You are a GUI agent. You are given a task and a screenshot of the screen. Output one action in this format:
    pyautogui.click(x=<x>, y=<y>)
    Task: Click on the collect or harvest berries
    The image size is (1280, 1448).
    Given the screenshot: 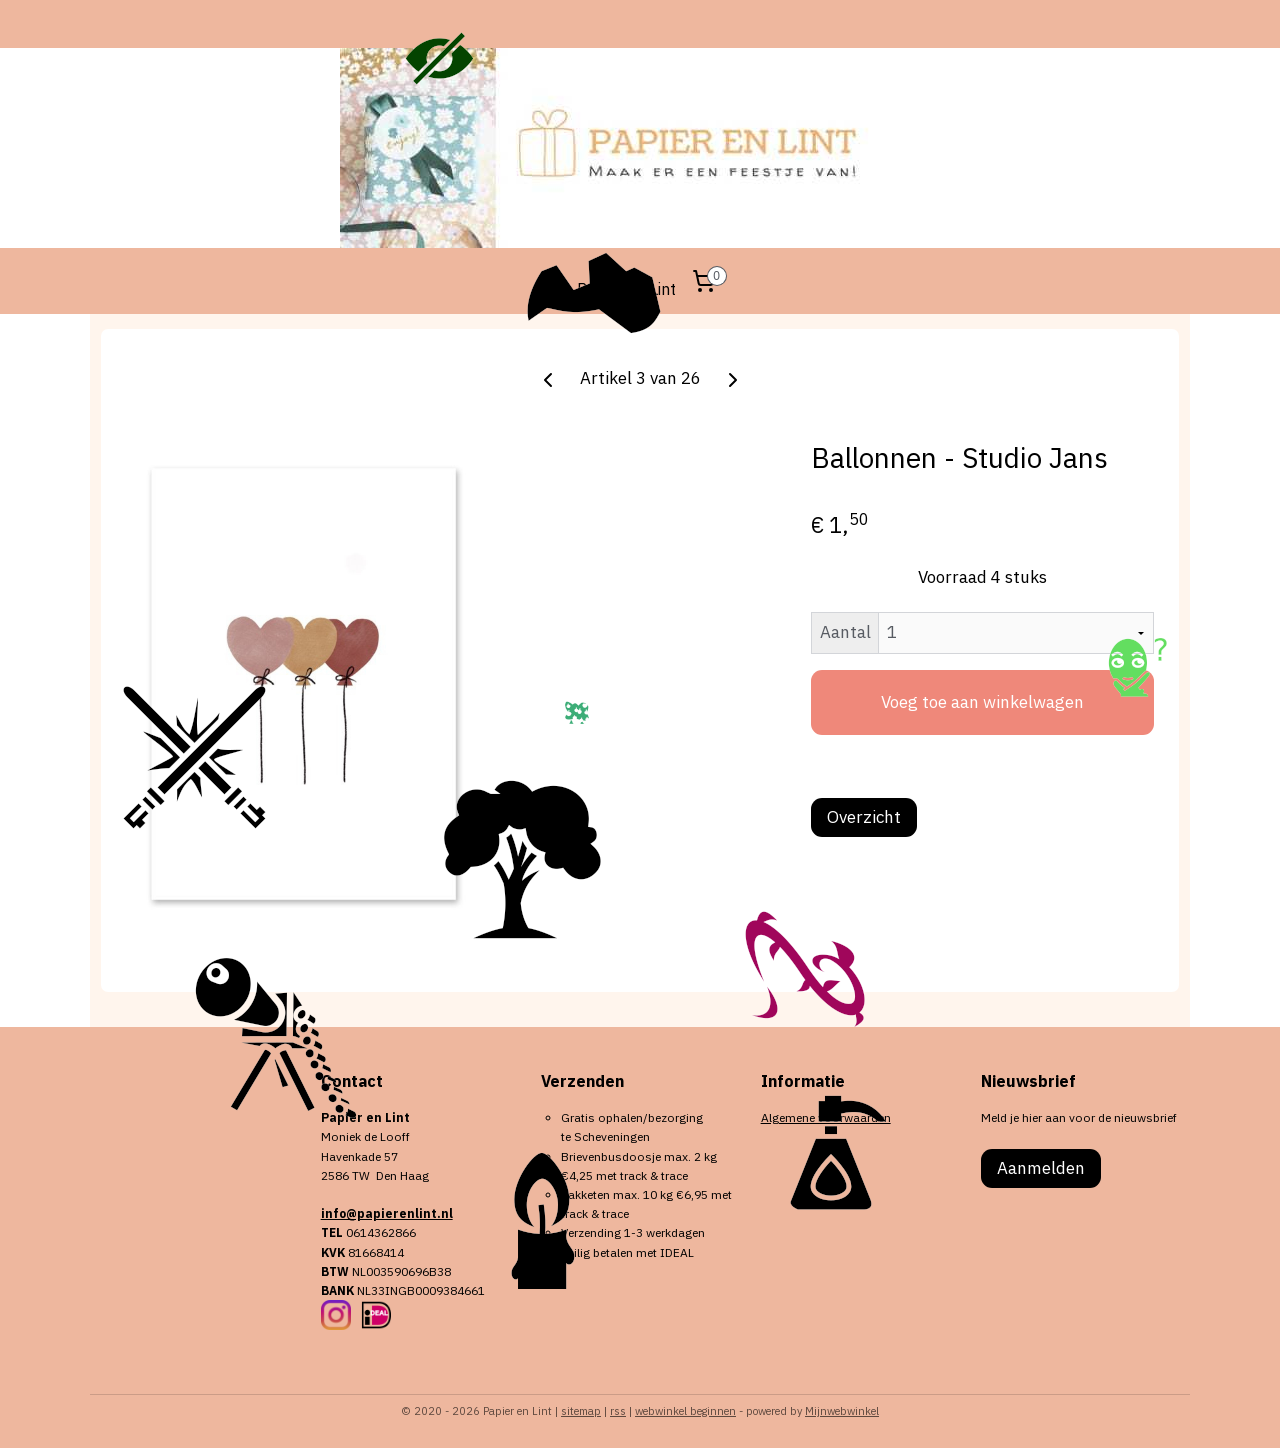 What is the action you would take?
    pyautogui.click(x=577, y=712)
    